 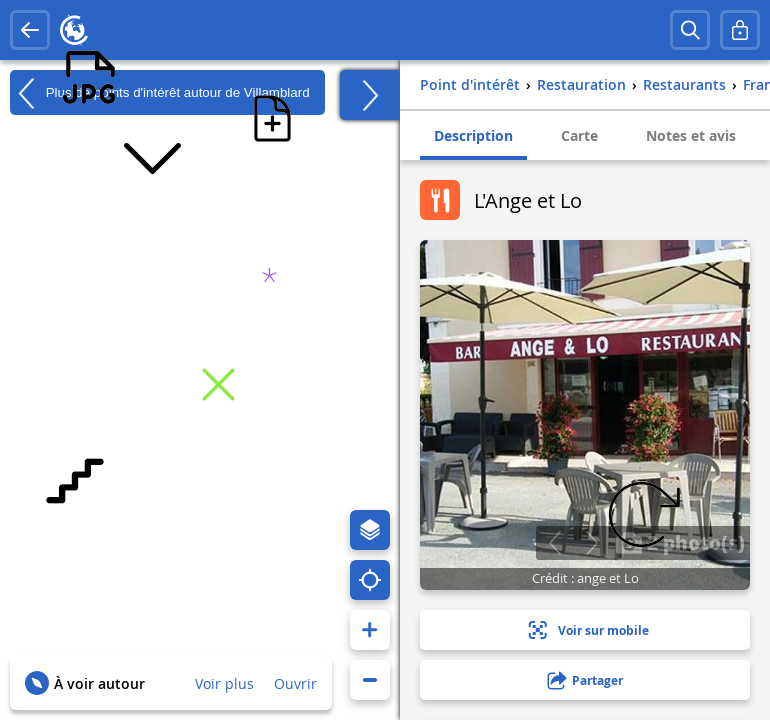 What do you see at coordinates (90, 79) in the screenshot?
I see `view or open a JPG image file` at bounding box center [90, 79].